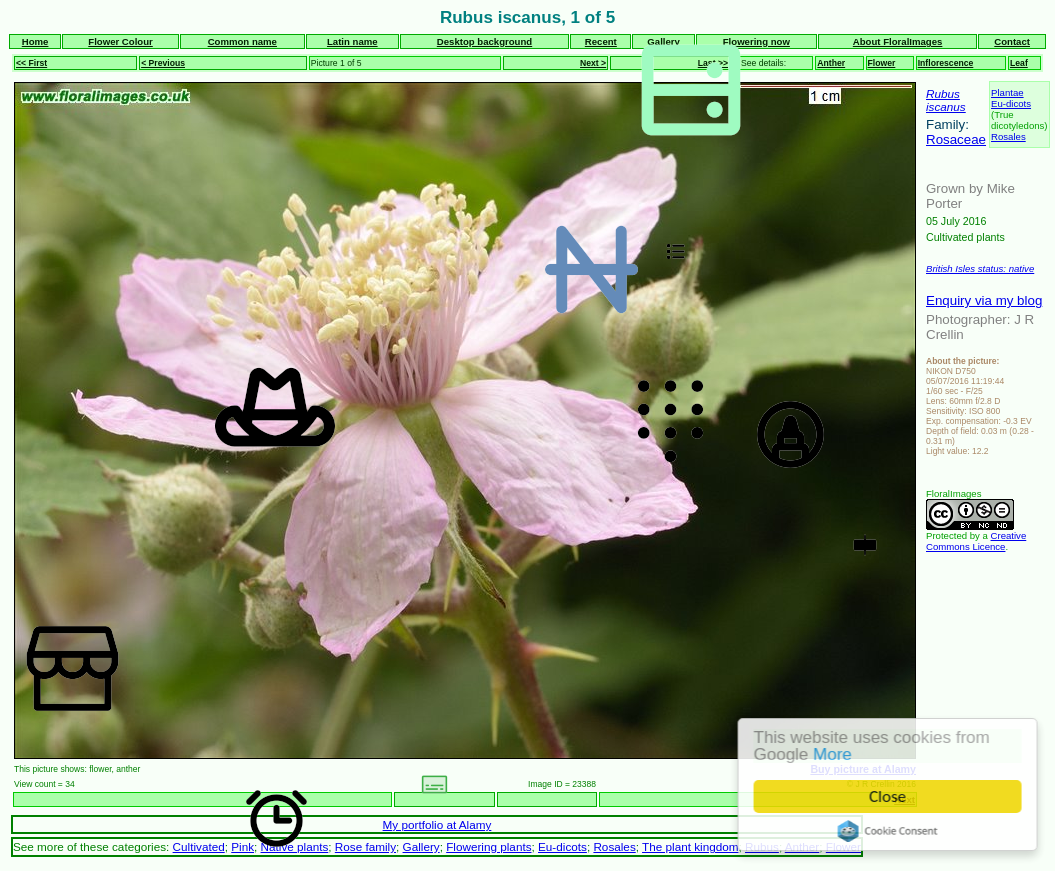  I want to click on mark or highlight a location on a map, so click(790, 434).